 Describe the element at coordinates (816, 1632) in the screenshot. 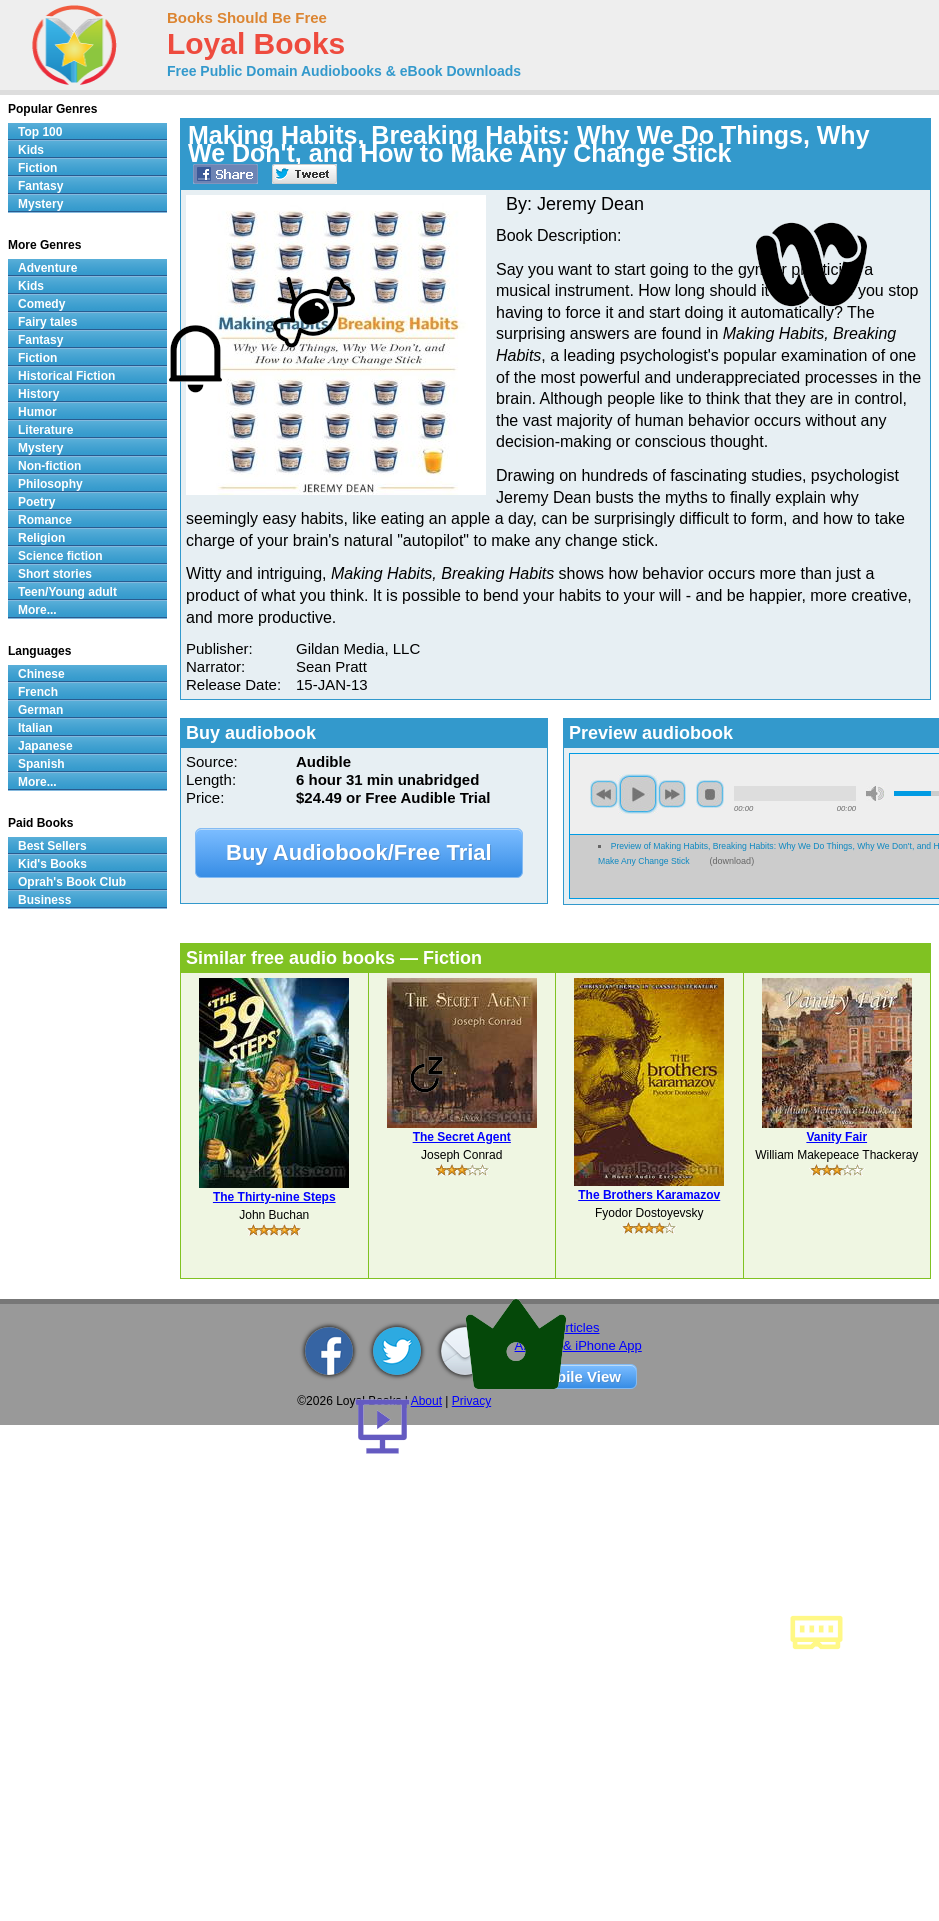

I see `view system RAM or memory status` at that location.